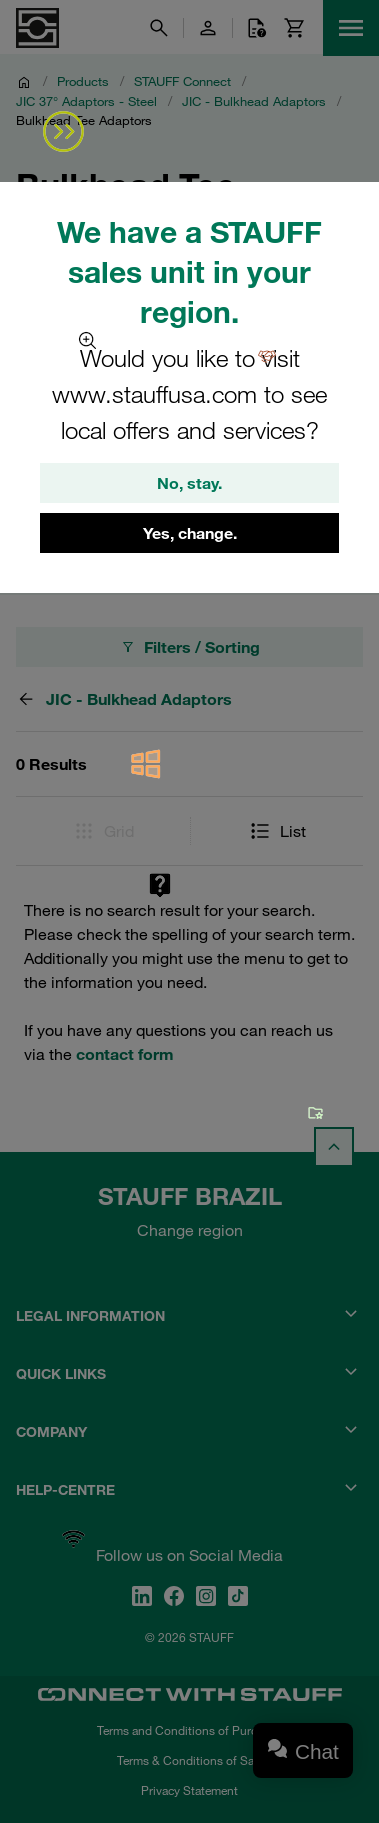 This screenshot has height=1823, width=379. I want to click on zoom in on content, so click(87, 340).